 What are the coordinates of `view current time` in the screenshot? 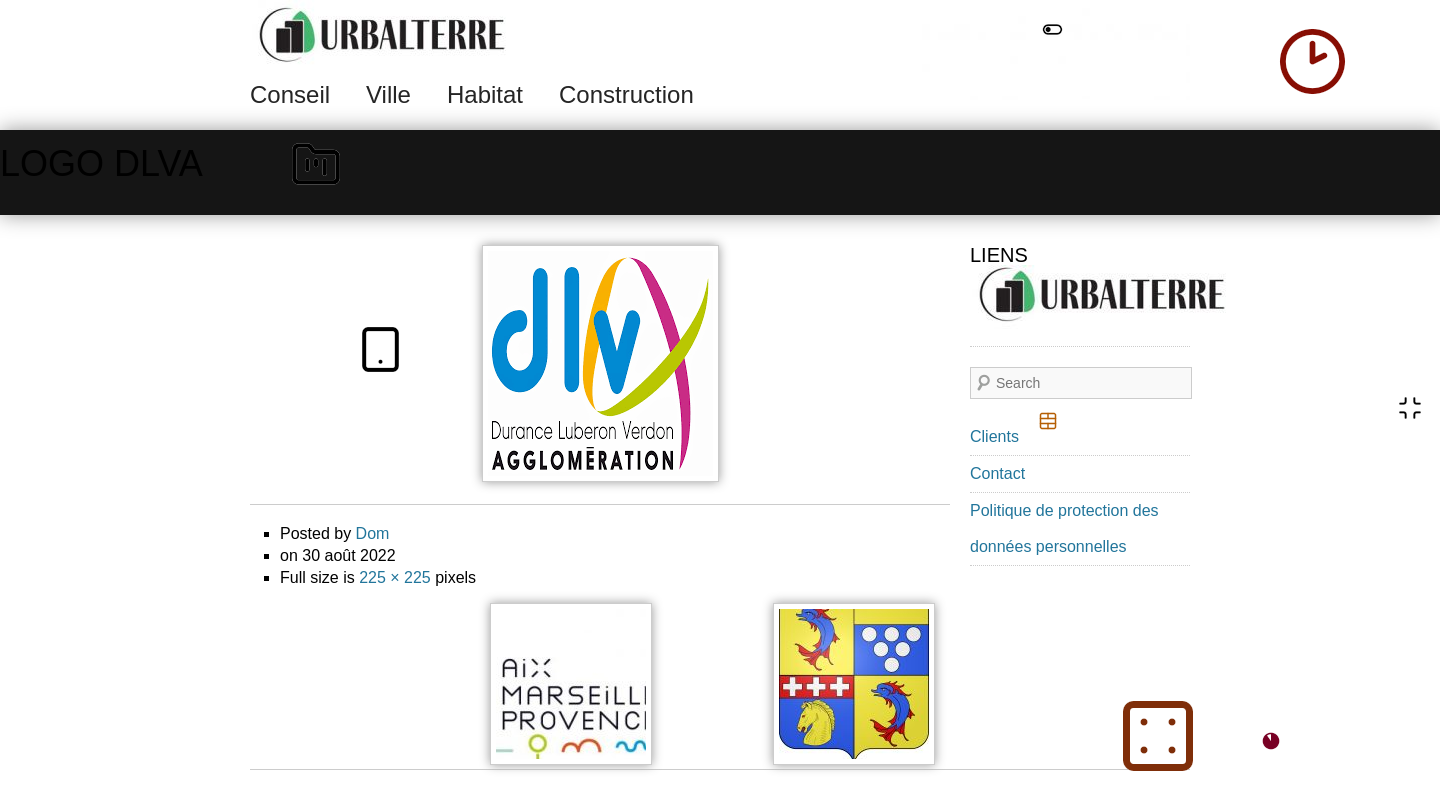 It's located at (1312, 61).